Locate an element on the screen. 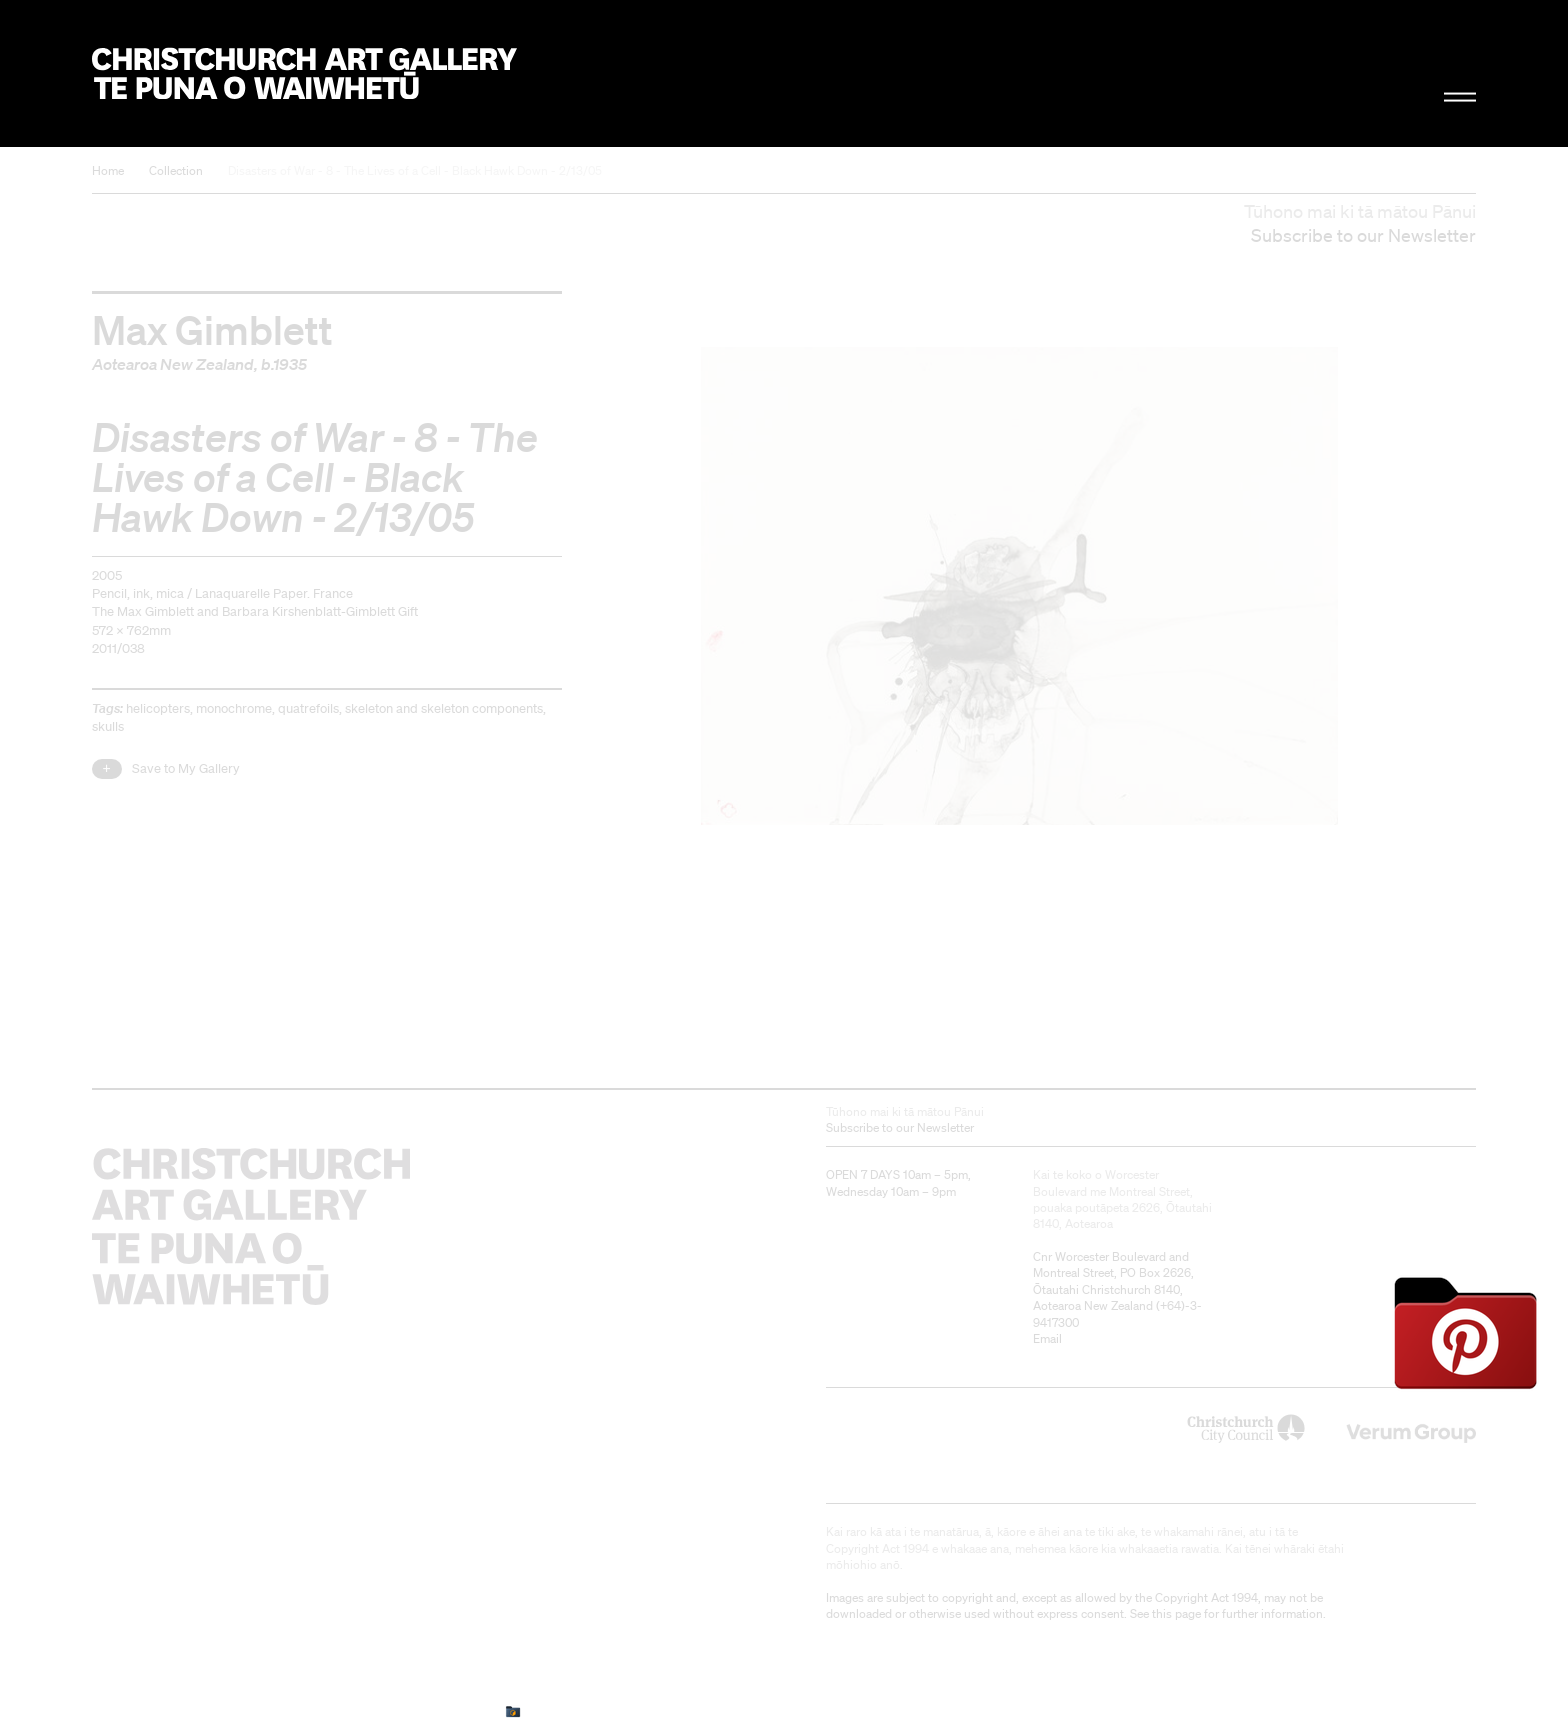 This screenshot has width=1568, height=1733. open pinterest downloads folder is located at coordinates (1465, 1337).